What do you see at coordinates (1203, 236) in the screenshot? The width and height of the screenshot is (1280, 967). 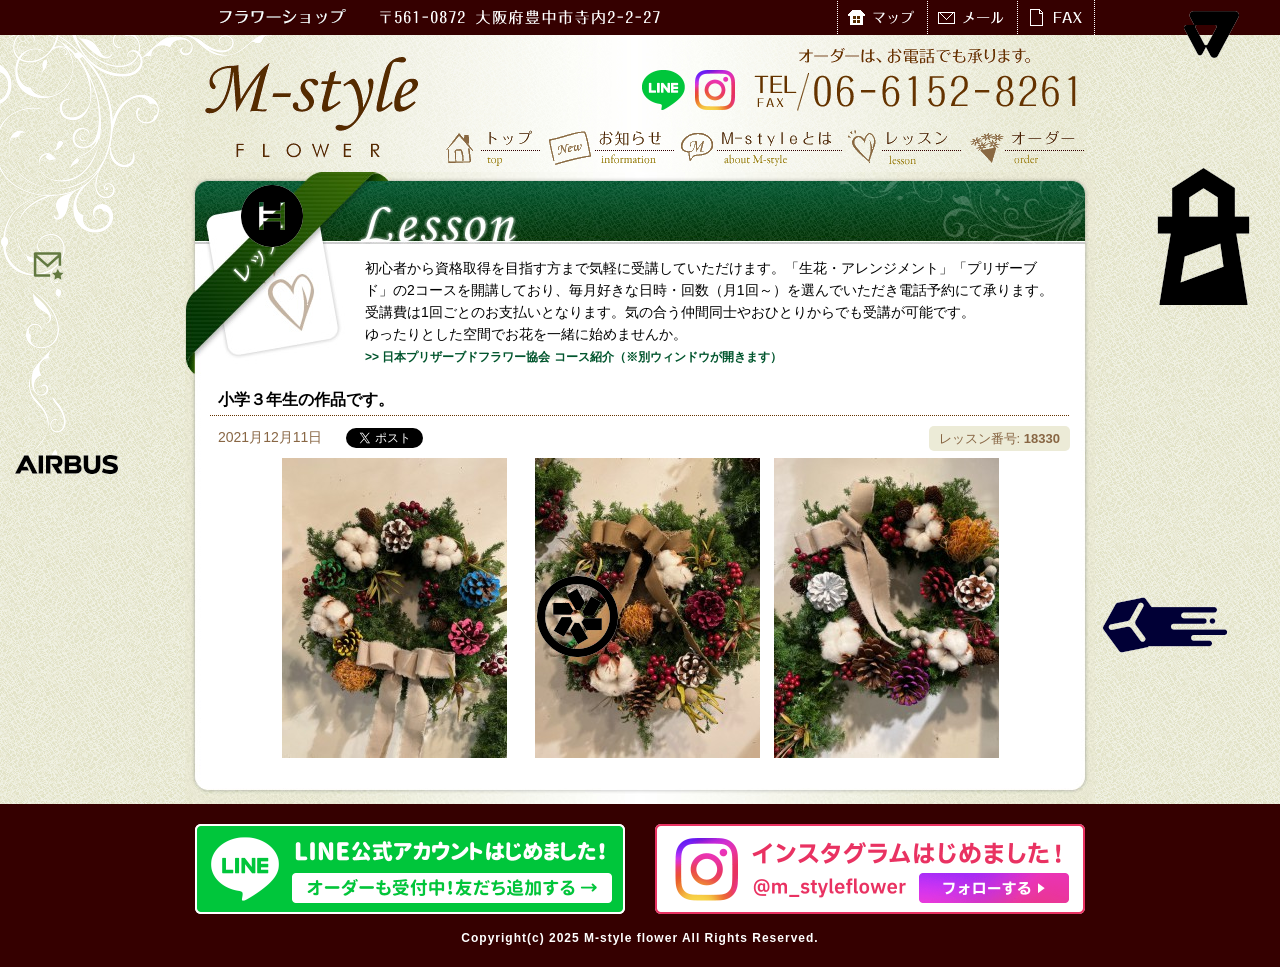 I see `Google Lighthouse performance testing tool` at bounding box center [1203, 236].